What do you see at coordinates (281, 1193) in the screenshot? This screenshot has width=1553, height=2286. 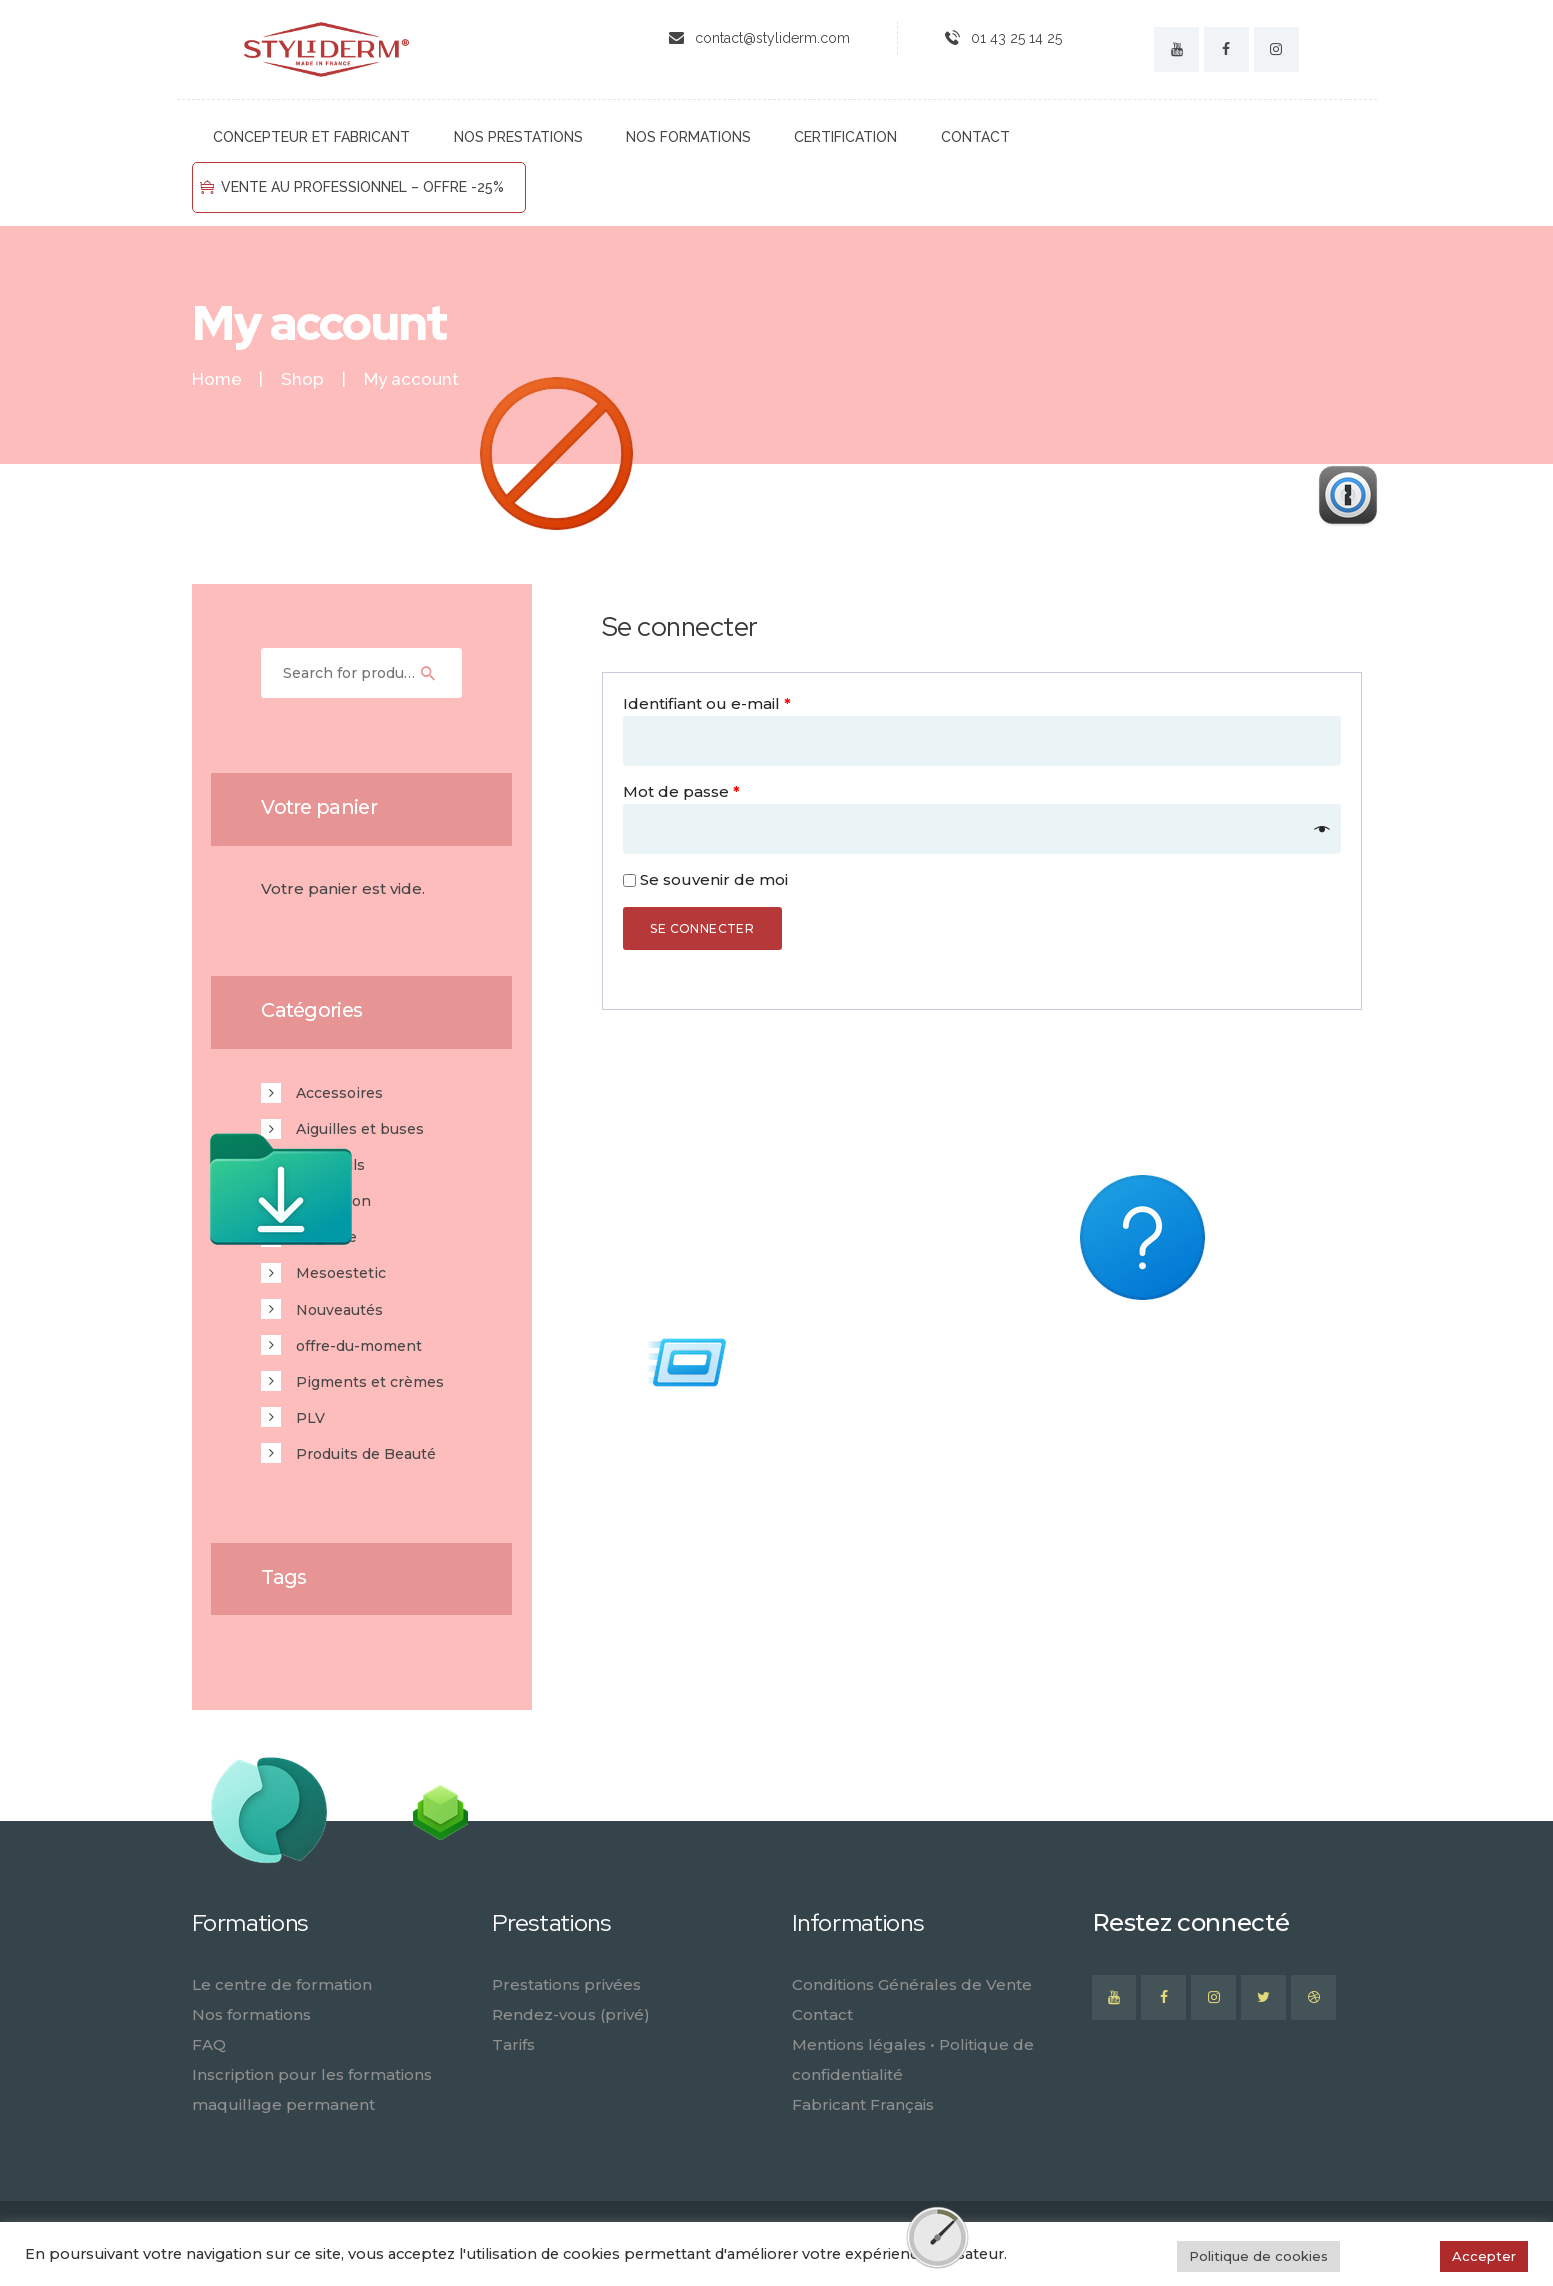 I see `open your downloads folder` at bounding box center [281, 1193].